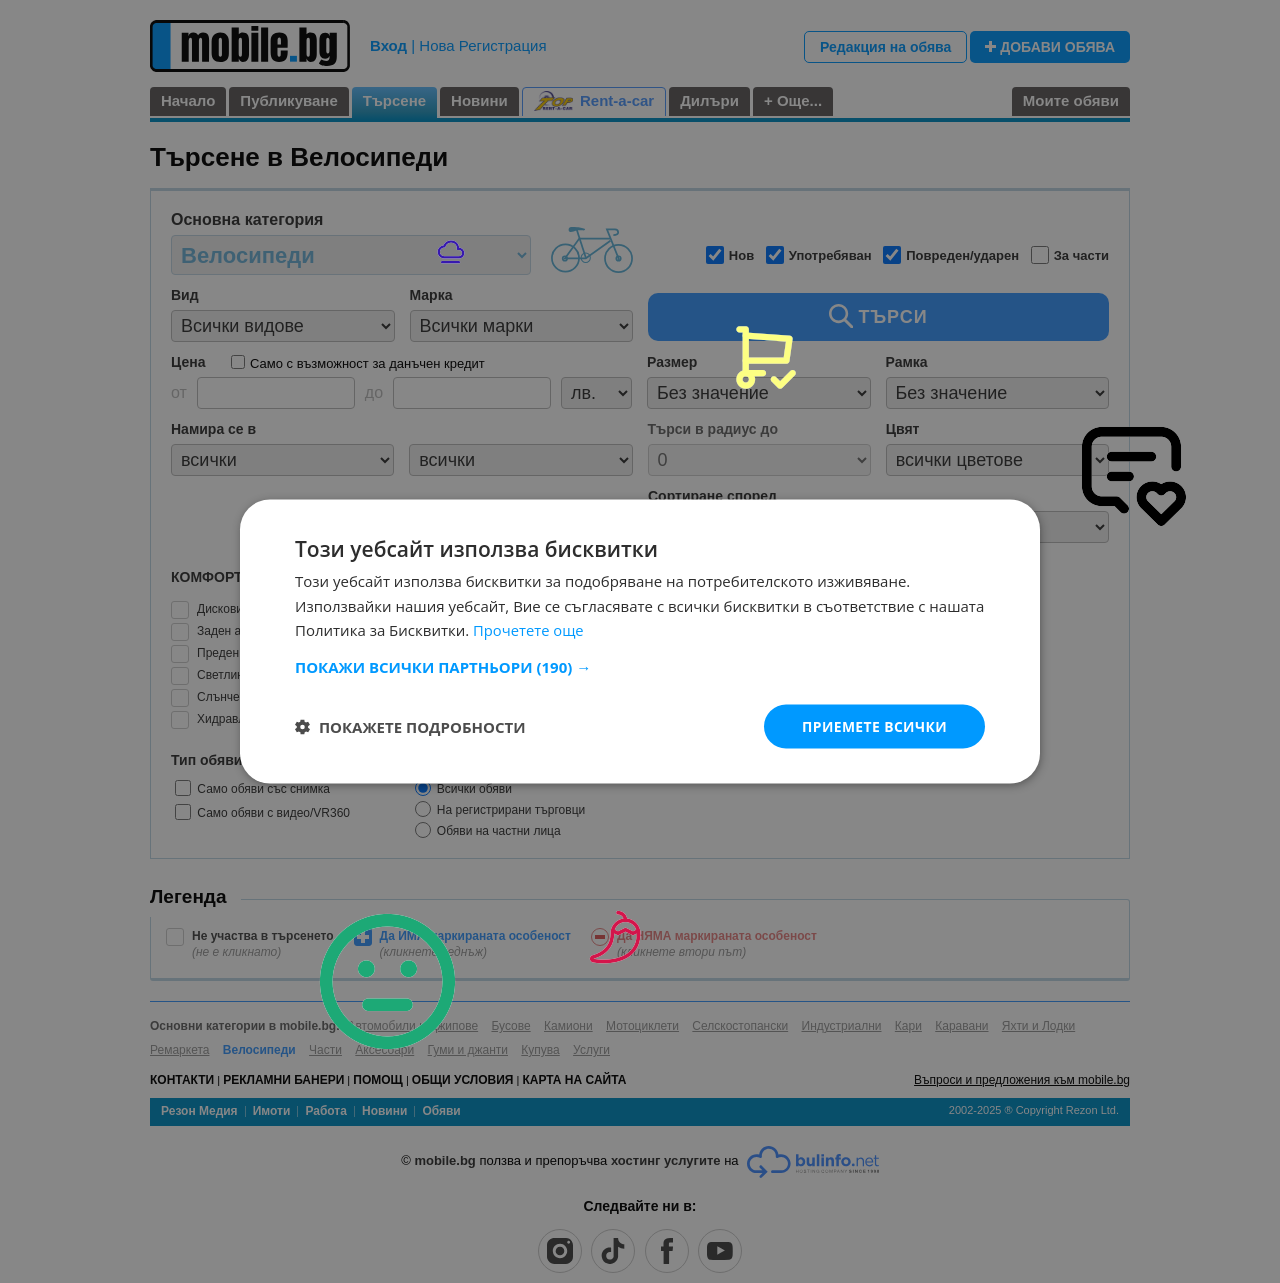  I want to click on item successfully added to cart, so click(764, 357).